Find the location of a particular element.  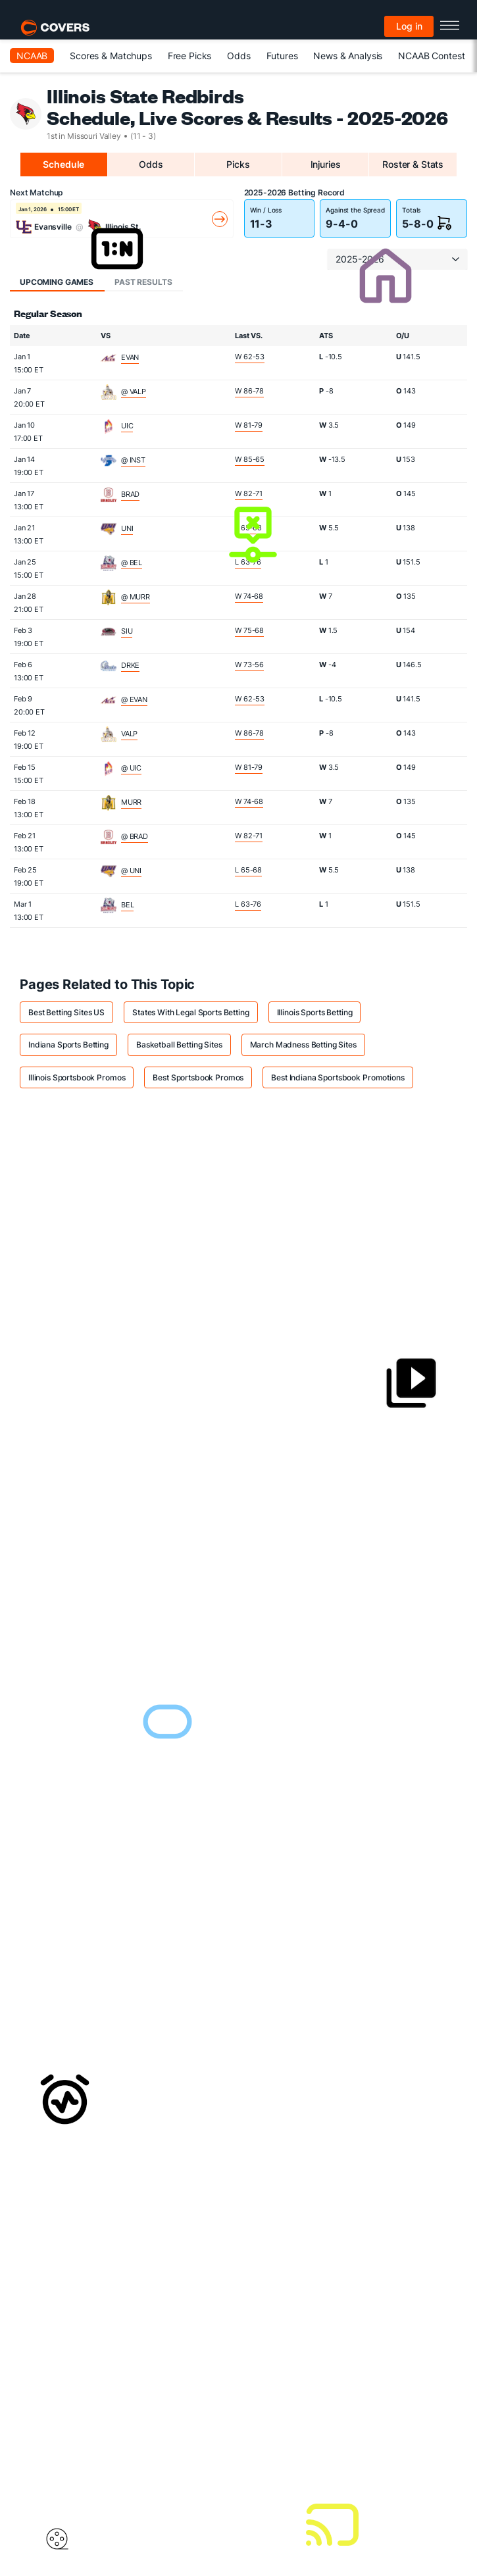

indicates a one-to-many database relationship is located at coordinates (117, 249).